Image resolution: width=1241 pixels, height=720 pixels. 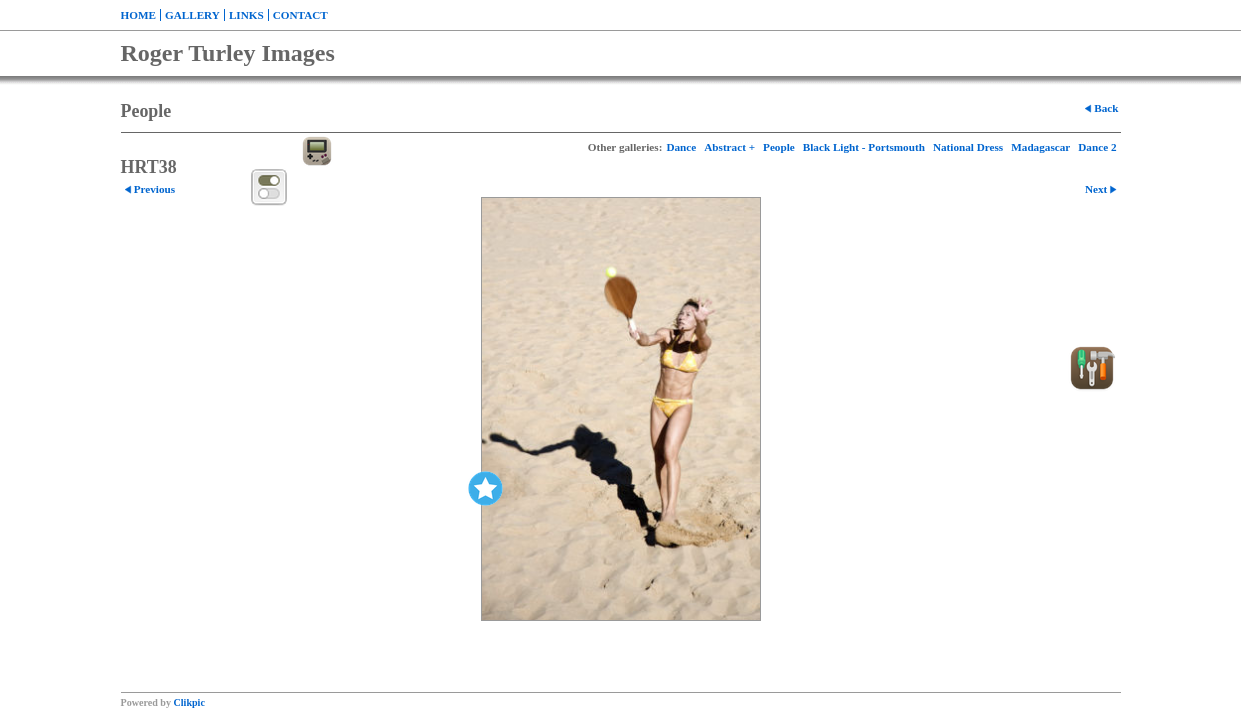 I want to click on open gnome tweaks to customize system settings, so click(x=269, y=187).